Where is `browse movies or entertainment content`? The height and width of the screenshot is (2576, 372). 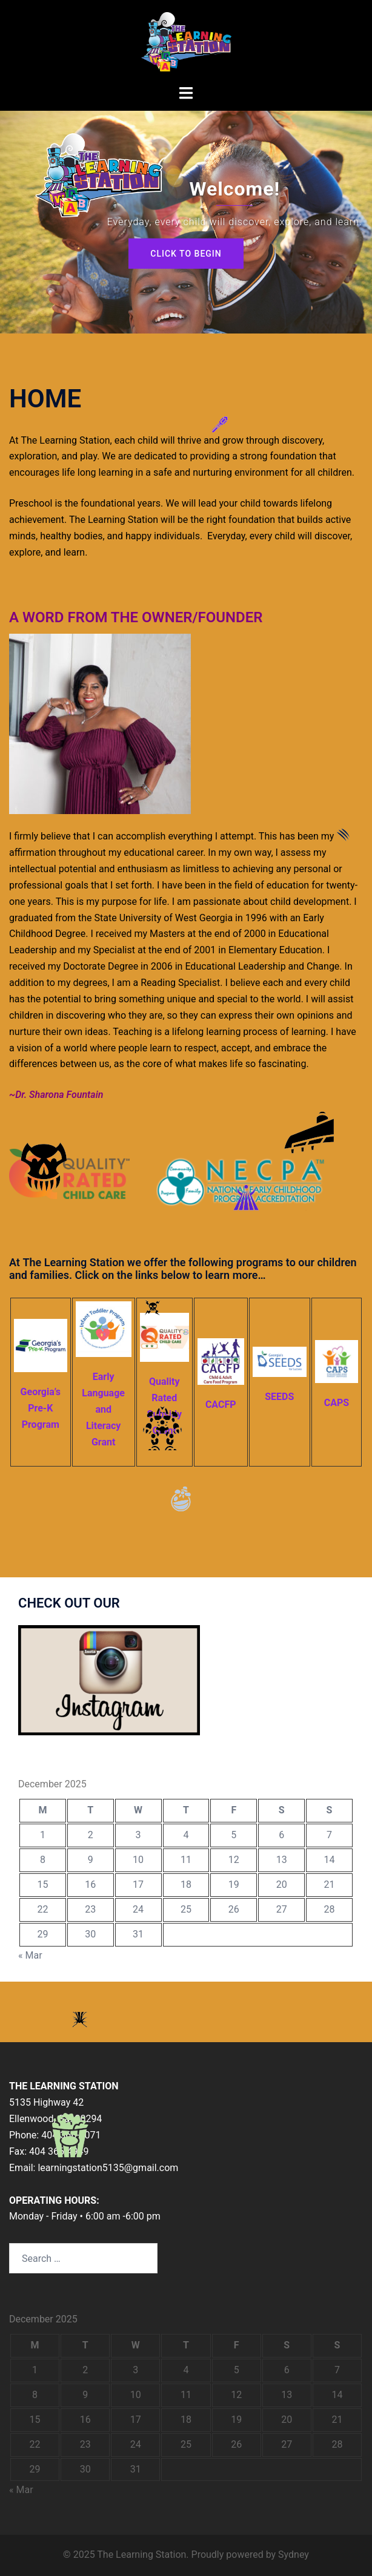 browse movies or entertainment content is located at coordinates (70, 2135).